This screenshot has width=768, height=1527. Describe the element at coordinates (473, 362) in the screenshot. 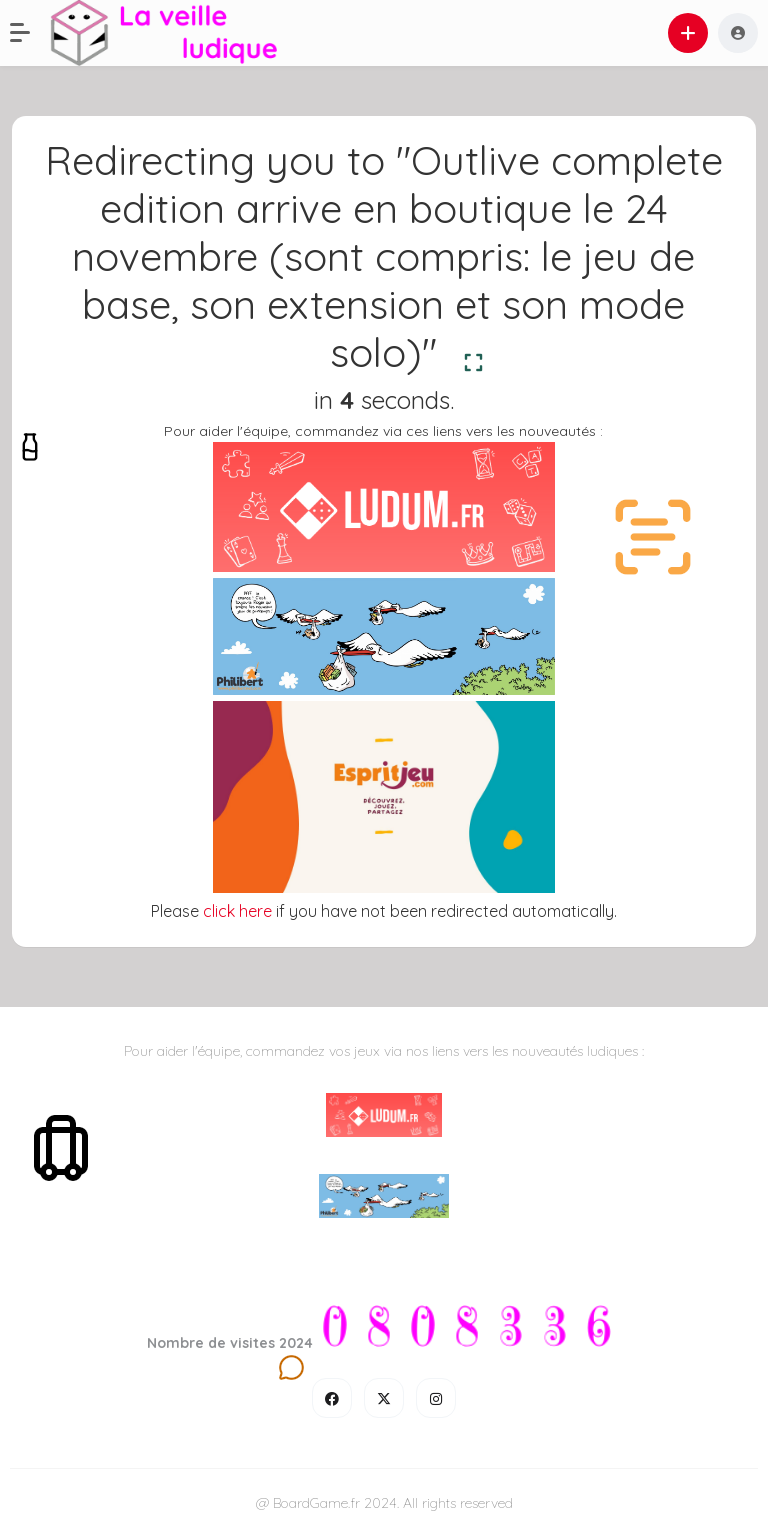

I see `expand to fullscreen mode` at that location.